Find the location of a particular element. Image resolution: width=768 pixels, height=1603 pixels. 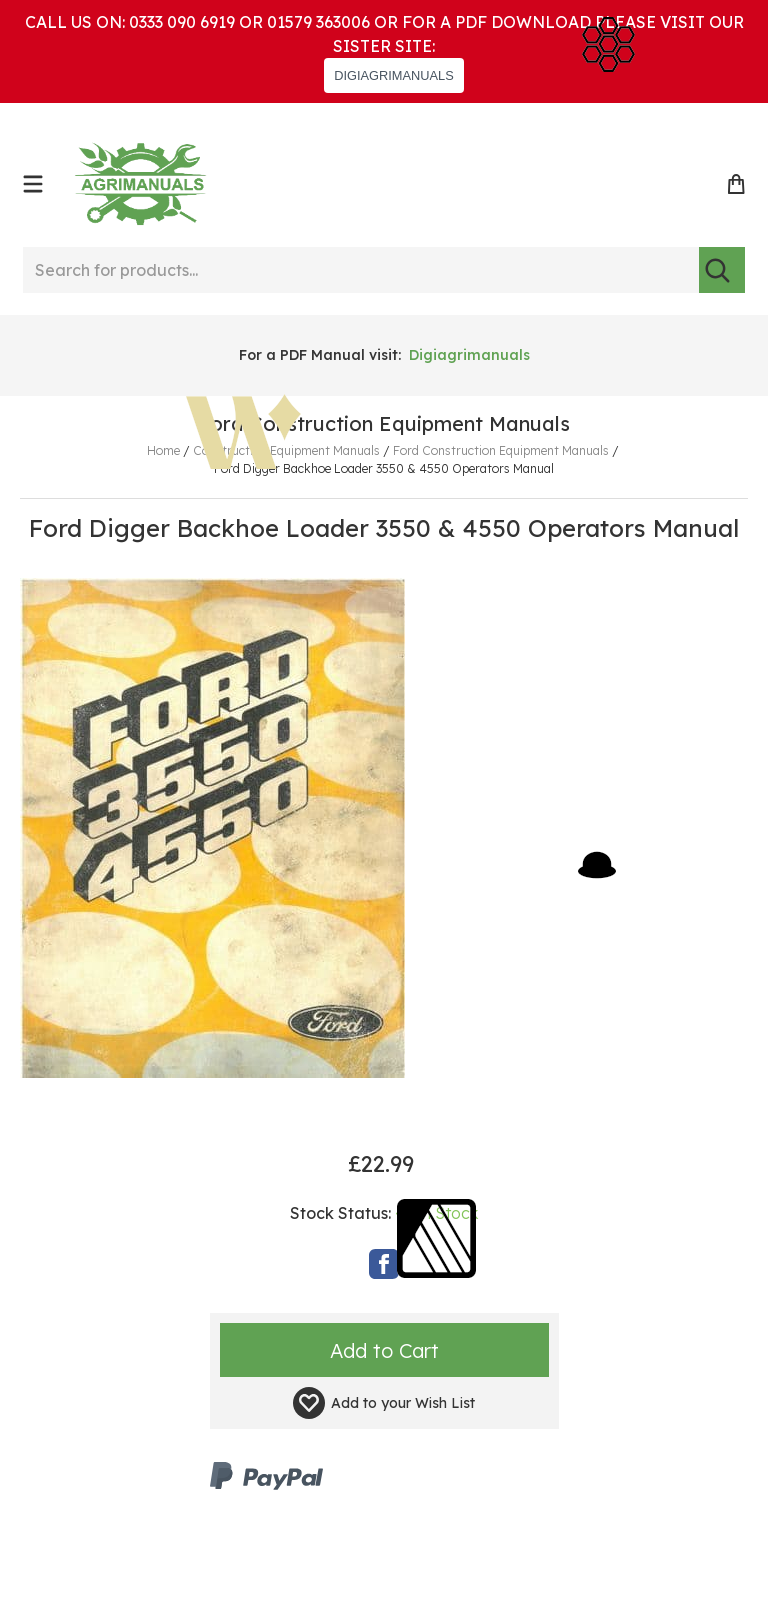

open Affinity Publisher application is located at coordinates (436, 1238).